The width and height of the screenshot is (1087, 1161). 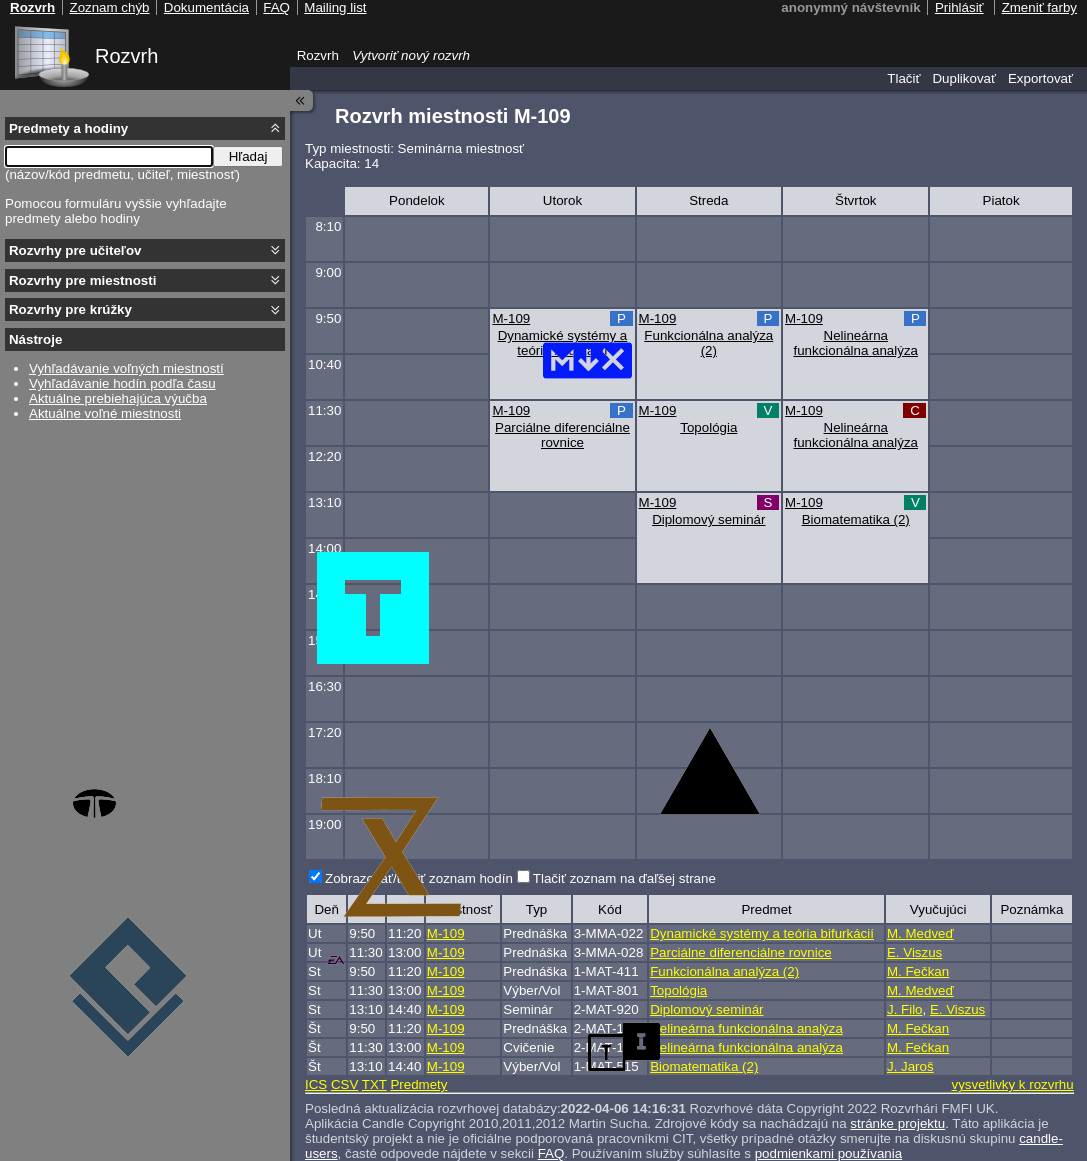 What do you see at coordinates (373, 608) in the screenshot?
I see `open telegraph publishing platform` at bounding box center [373, 608].